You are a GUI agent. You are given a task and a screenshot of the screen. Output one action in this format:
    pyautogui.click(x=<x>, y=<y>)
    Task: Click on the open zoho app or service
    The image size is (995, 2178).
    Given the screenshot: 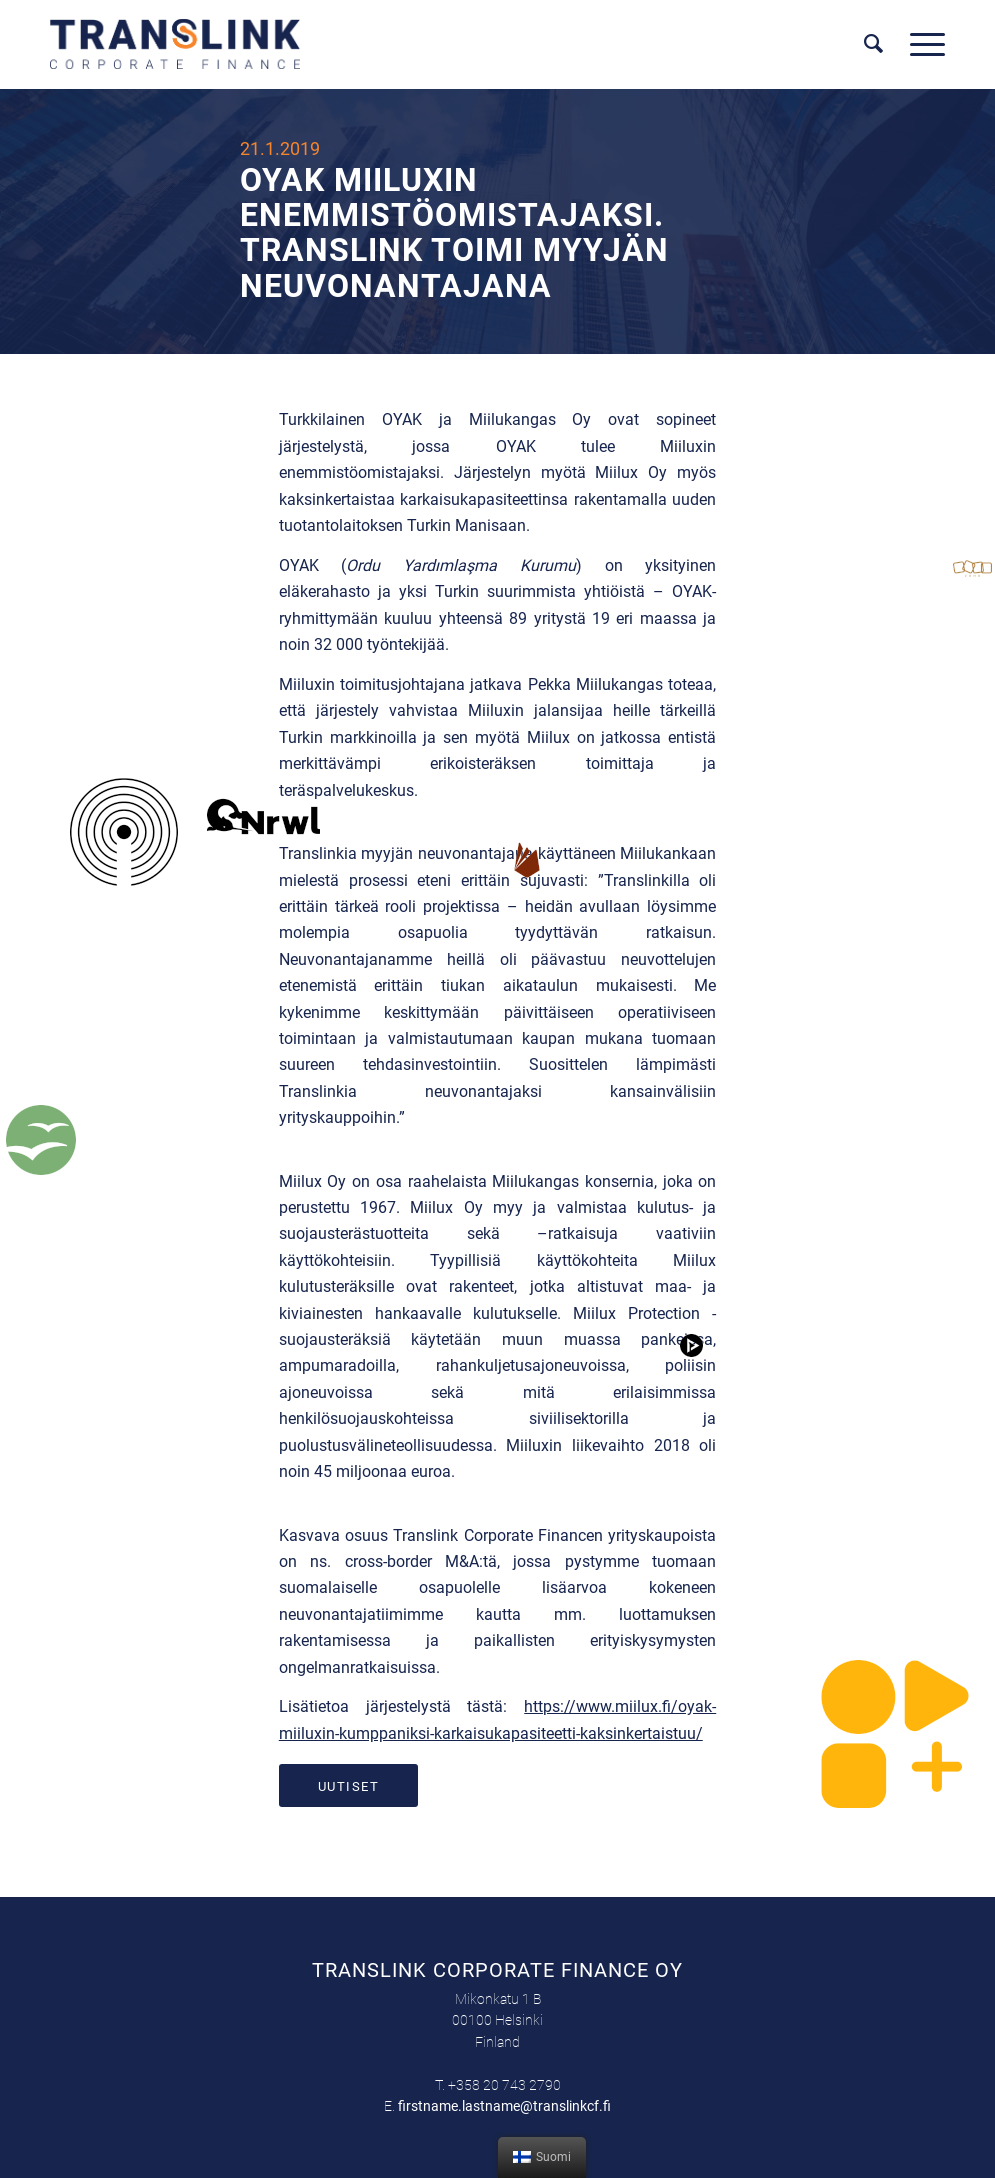 What is the action you would take?
    pyautogui.click(x=972, y=568)
    